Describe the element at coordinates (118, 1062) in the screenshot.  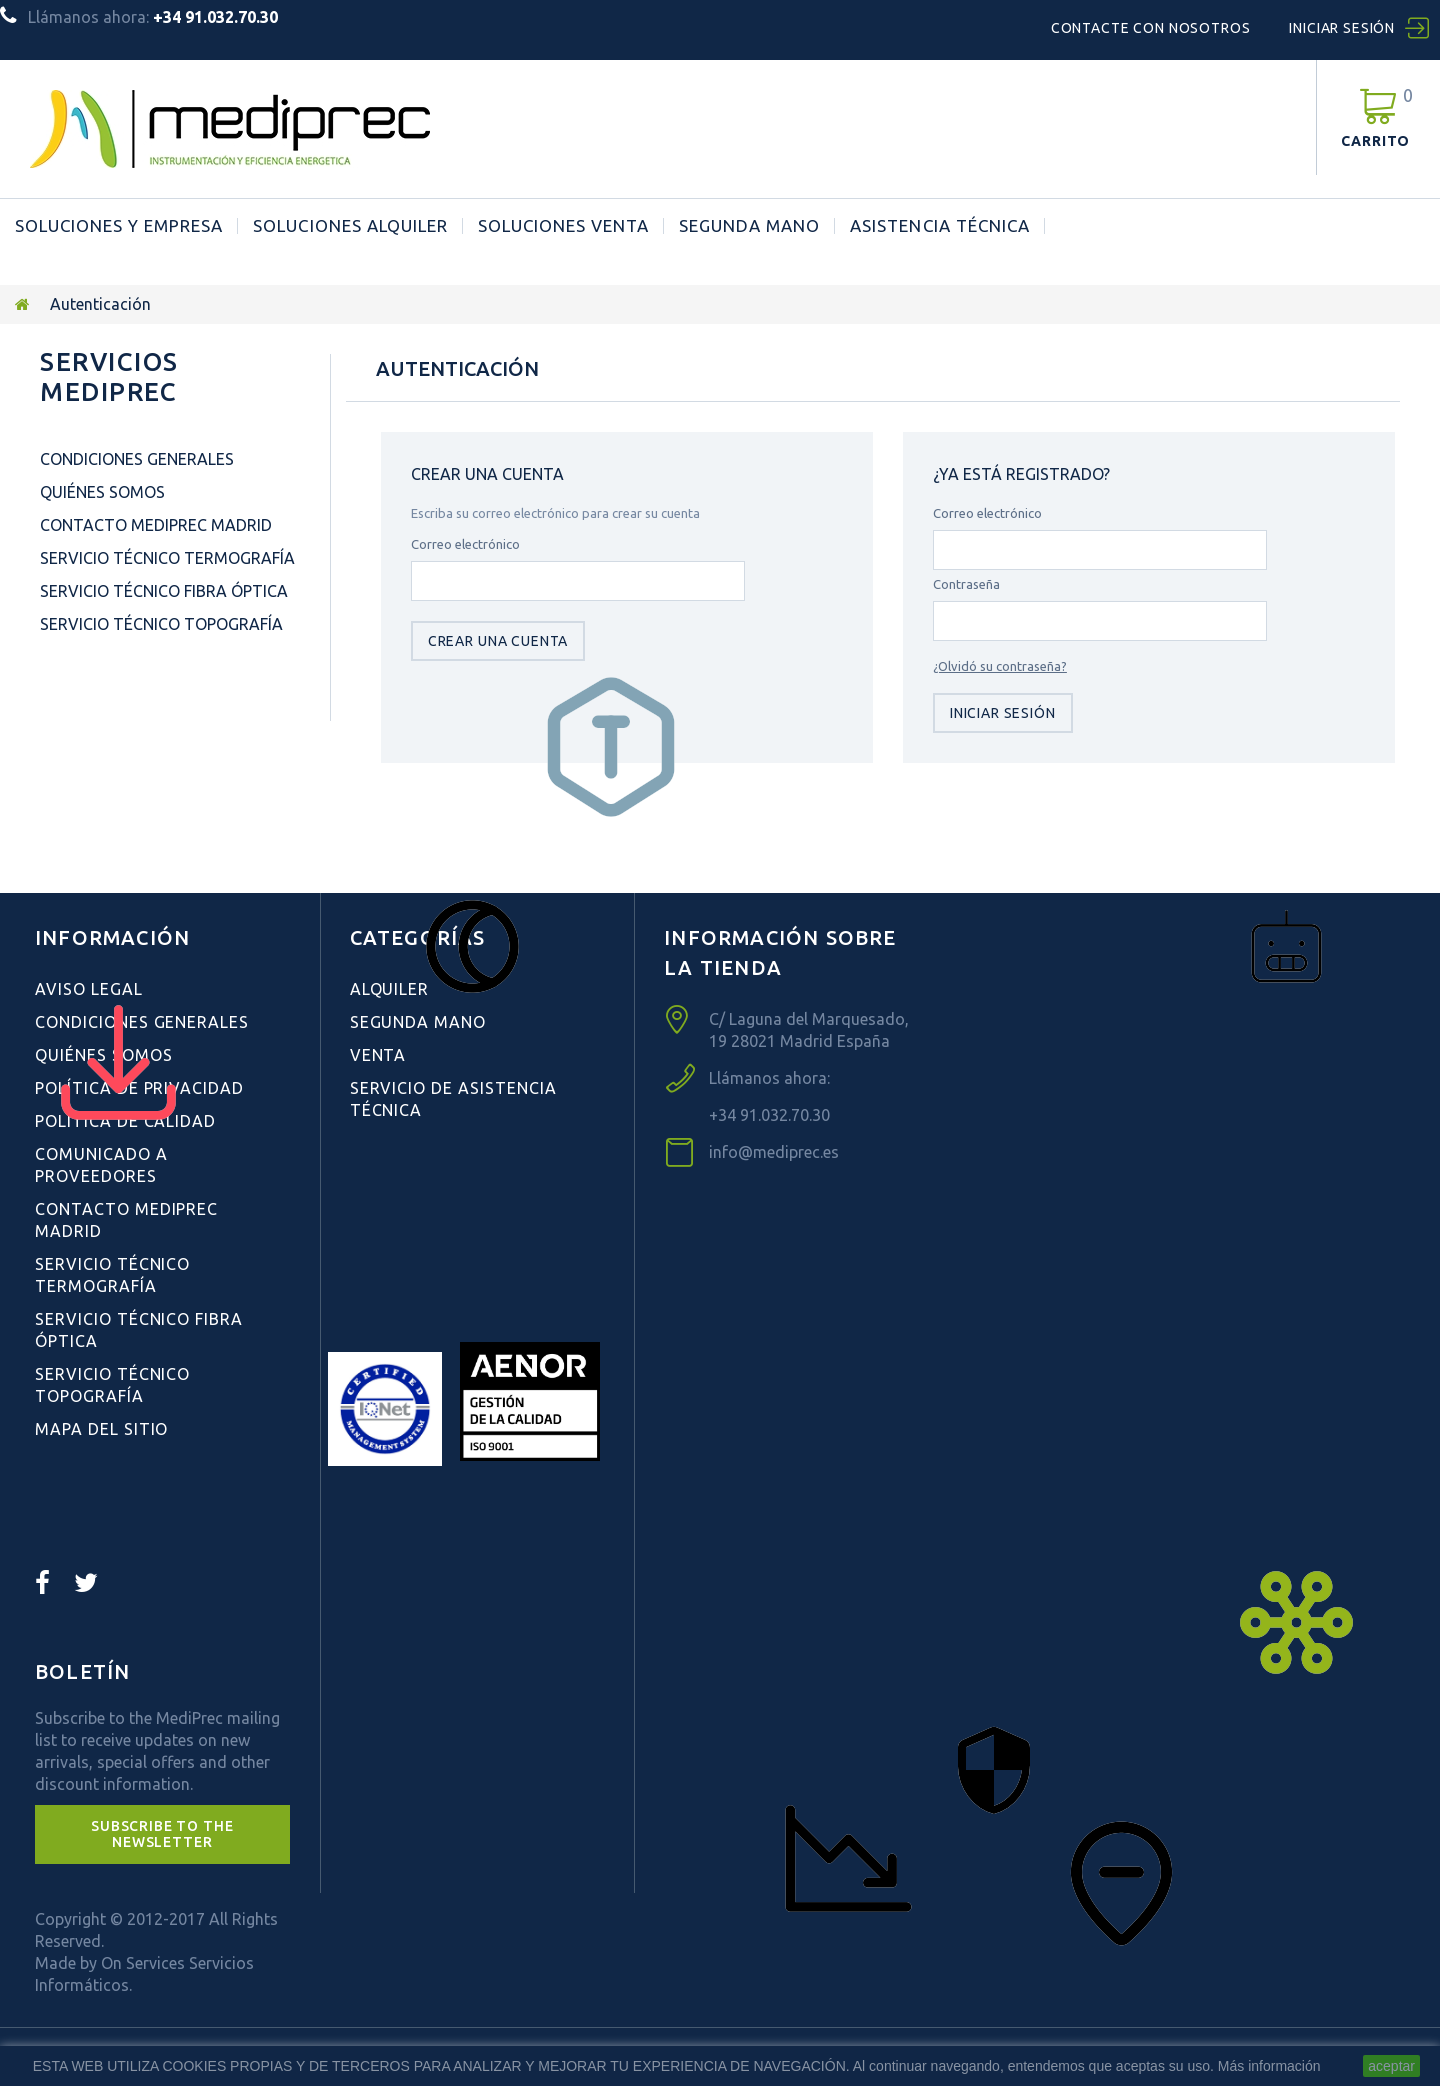
I see `download a file or document` at that location.